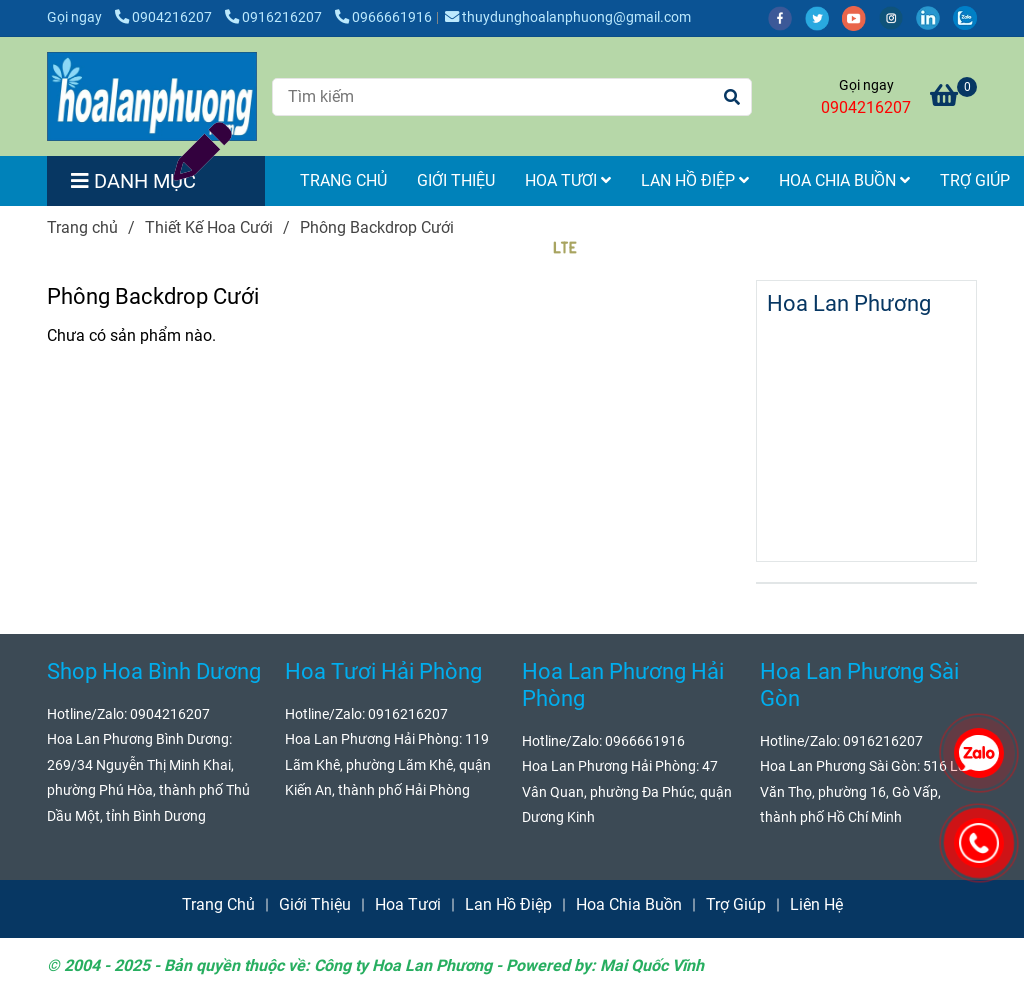 Image resolution: width=1024 pixels, height=993 pixels. I want to click on indicates LTE cellular network connection, so click(564, 247).